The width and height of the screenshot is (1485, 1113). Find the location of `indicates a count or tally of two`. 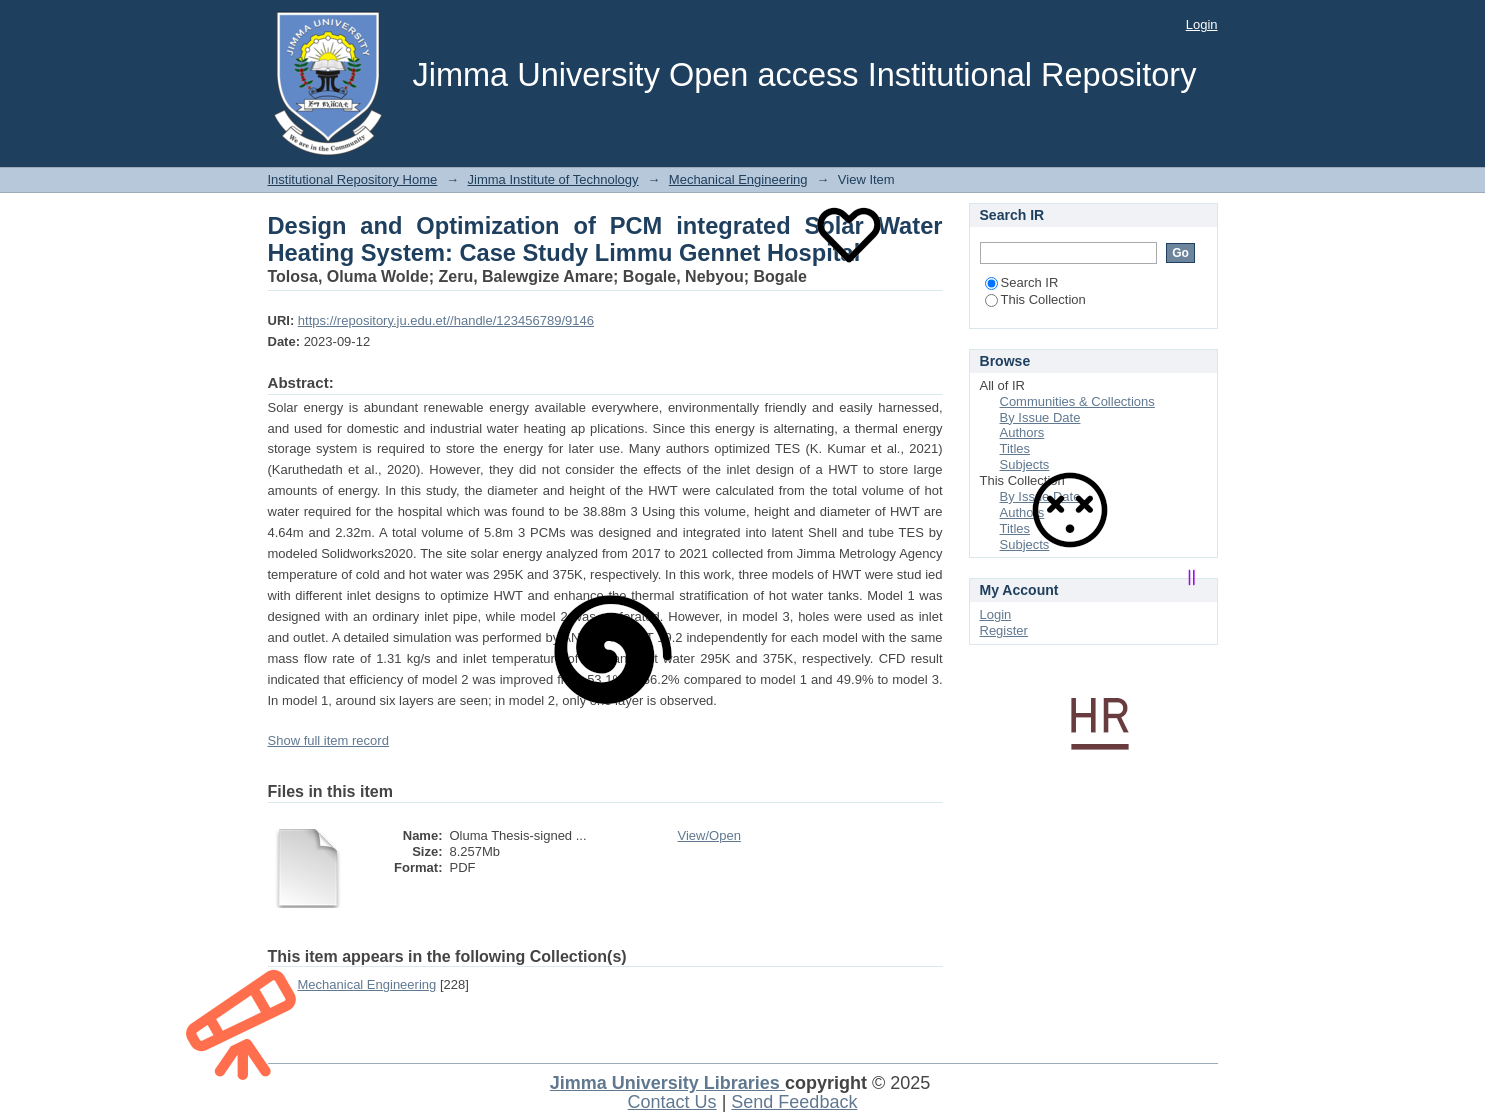

indicates a count or tally of two is located at coordinates (1196, 577).